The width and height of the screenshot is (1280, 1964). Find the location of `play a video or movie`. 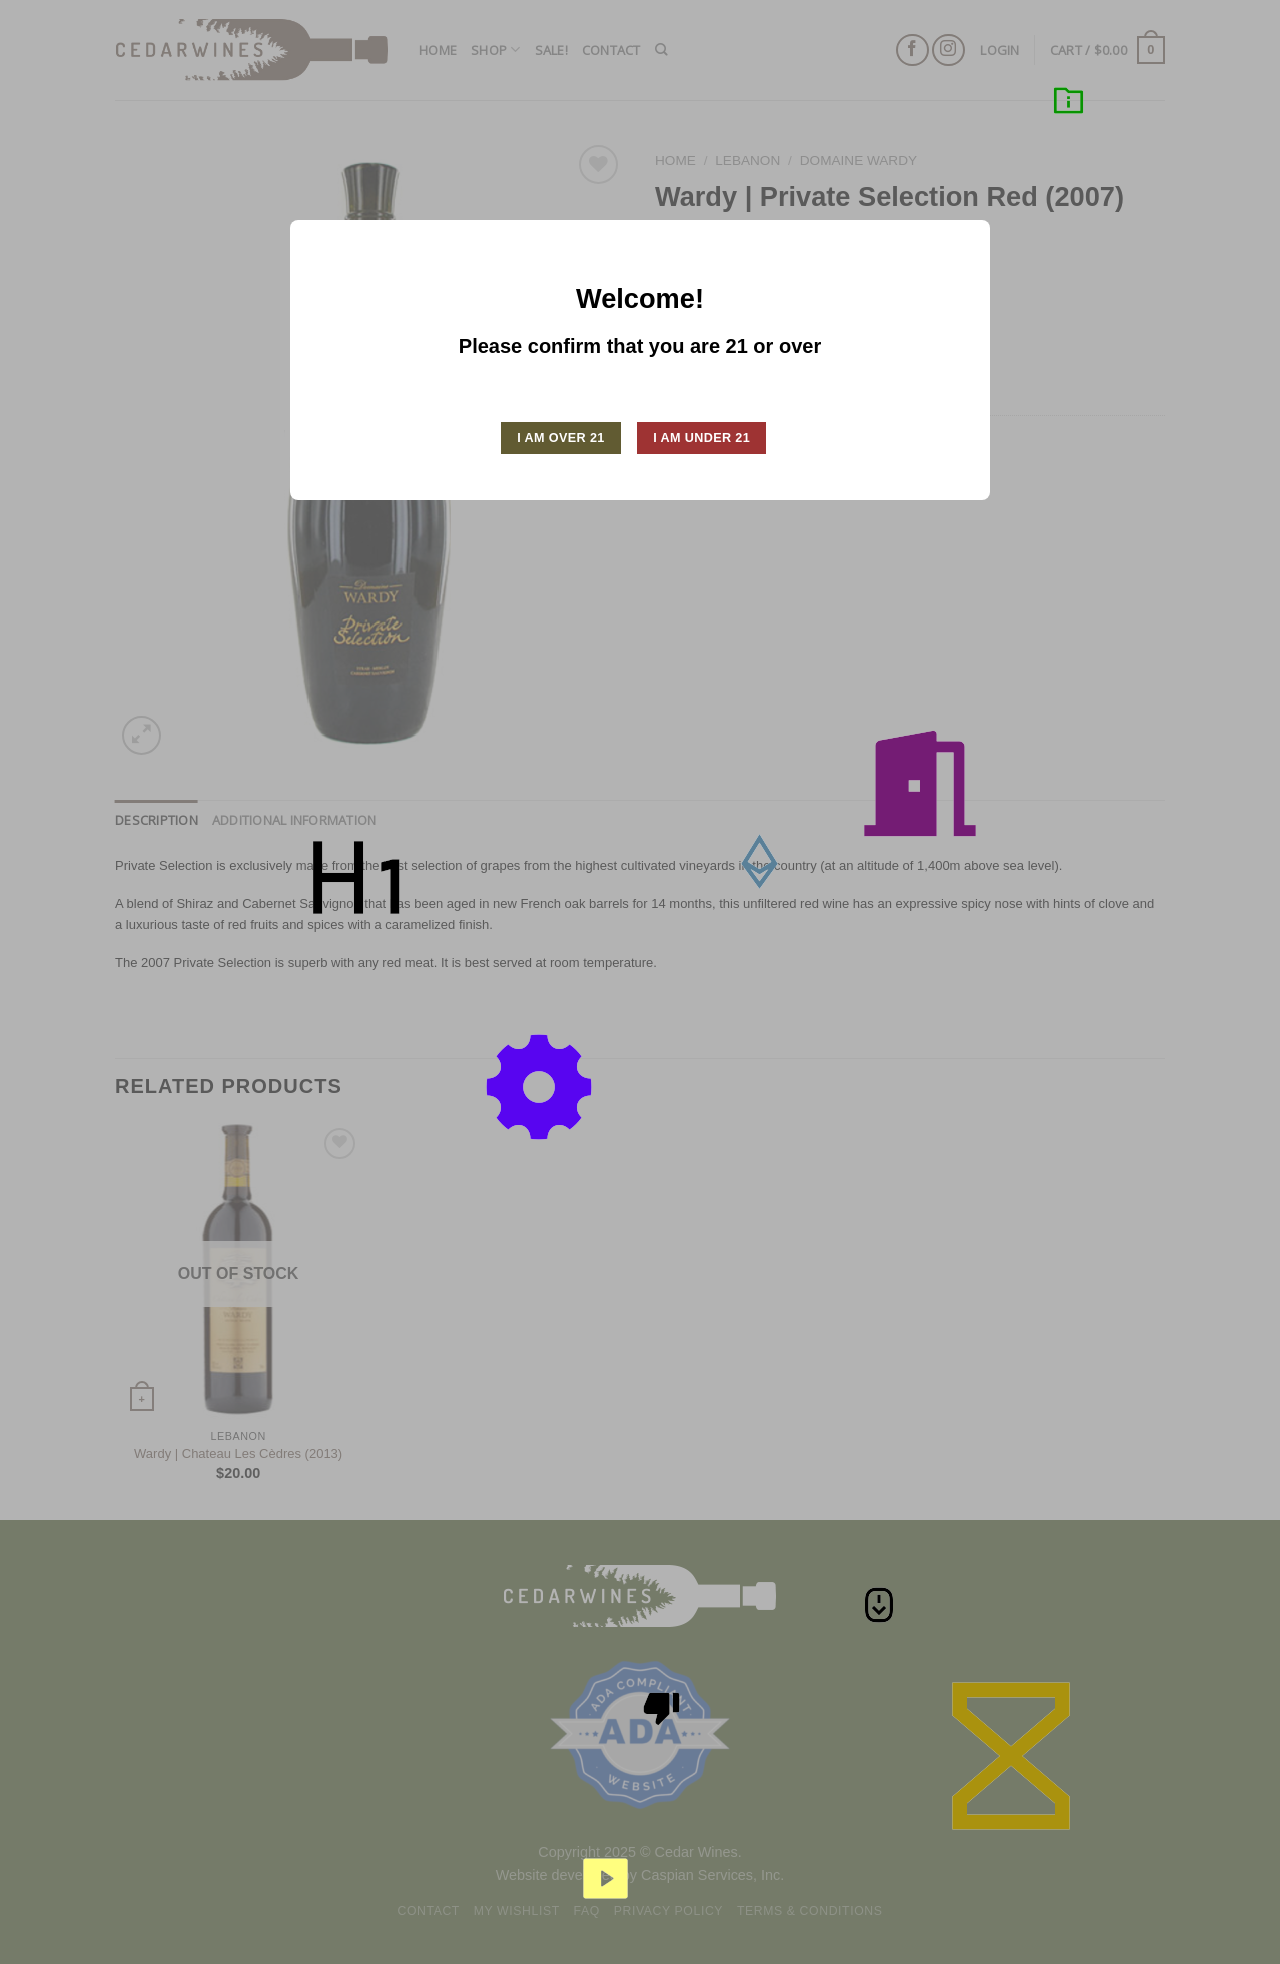

play a video or movie is located at coordinates (605, 1878).